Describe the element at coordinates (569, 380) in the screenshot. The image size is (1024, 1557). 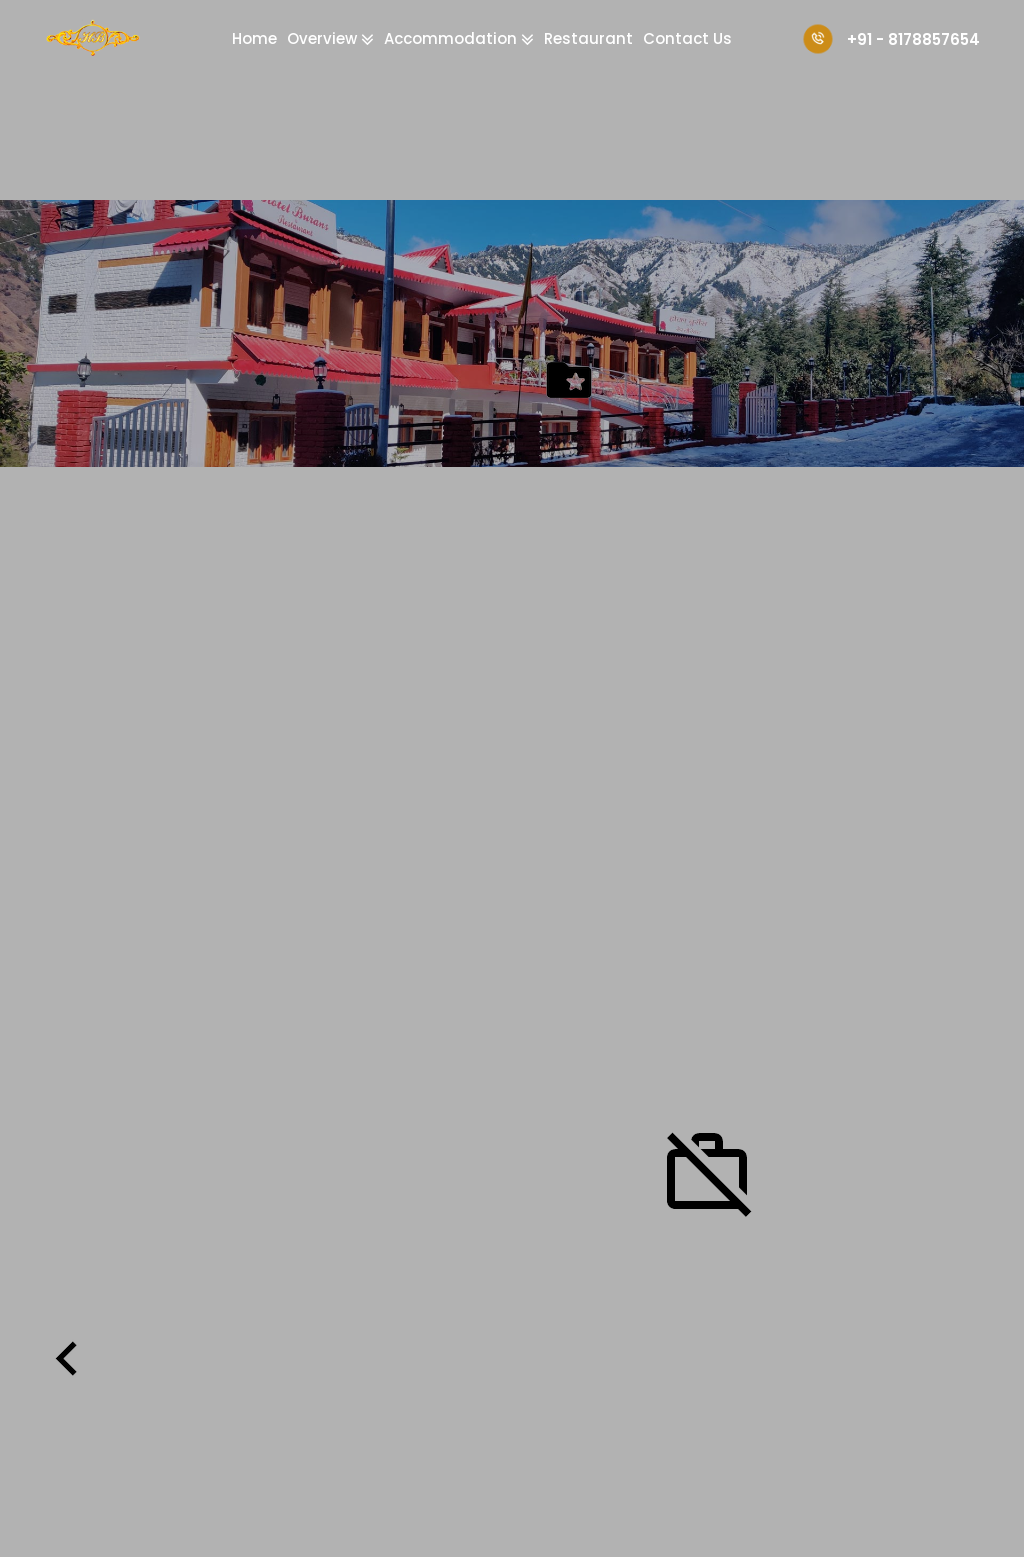
I see `access your favorites folder` at that location.